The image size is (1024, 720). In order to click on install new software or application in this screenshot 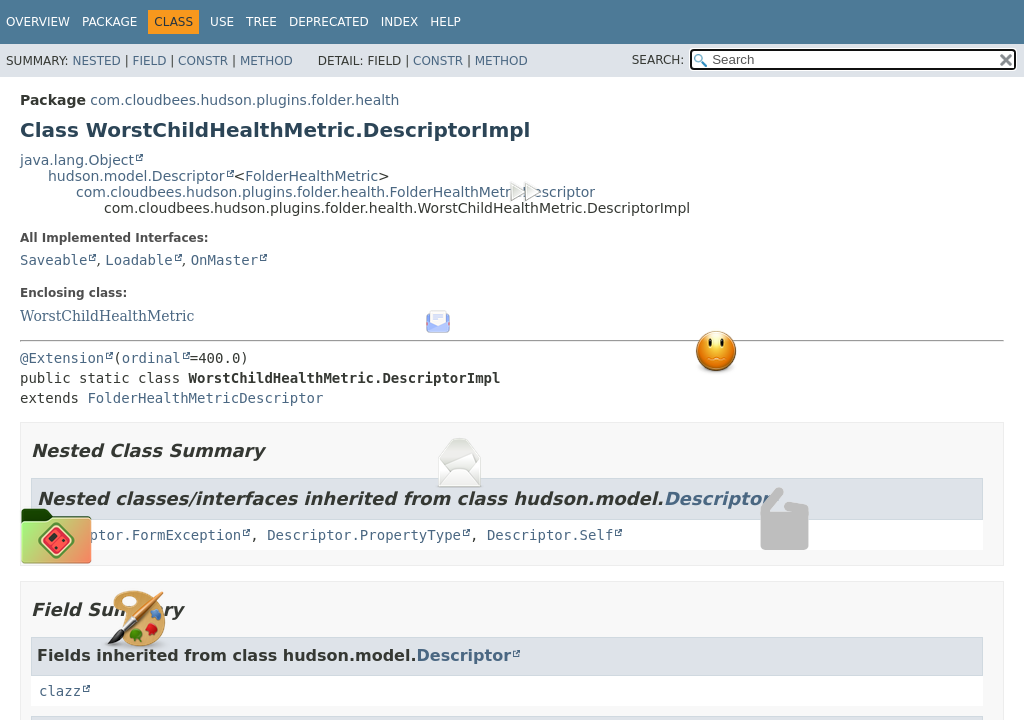, I will do `click(784, 511)`.